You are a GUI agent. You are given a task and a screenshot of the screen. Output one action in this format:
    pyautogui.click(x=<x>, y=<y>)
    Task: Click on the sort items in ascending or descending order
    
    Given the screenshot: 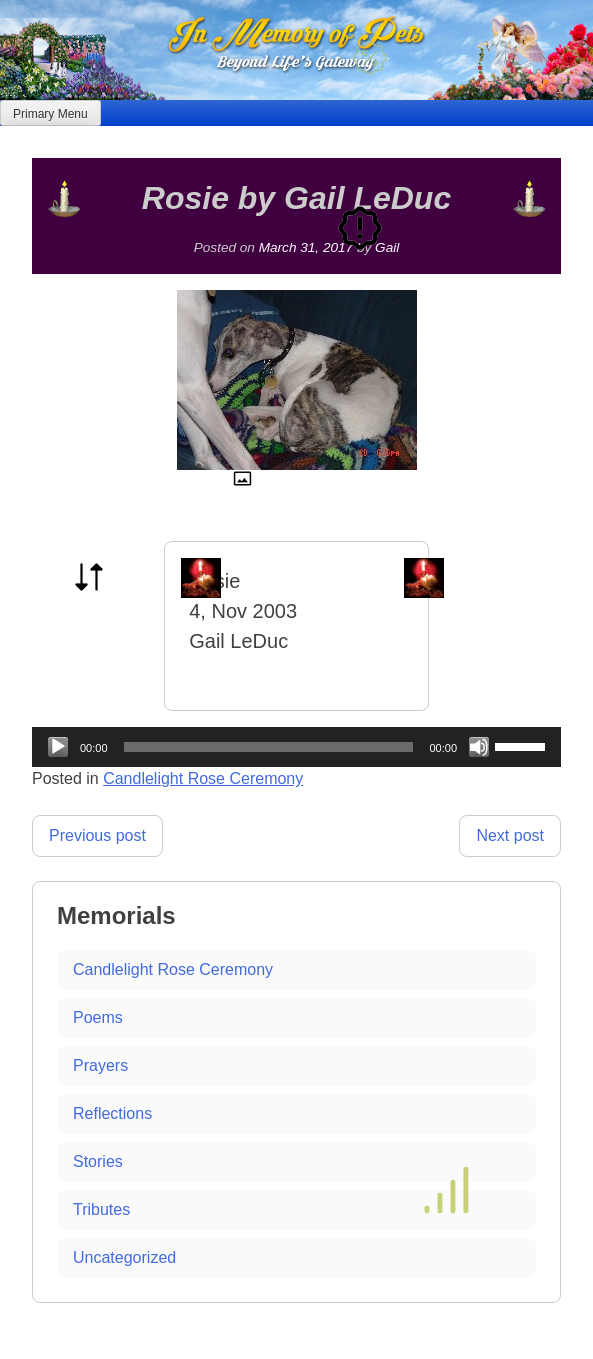 What is the action you would take?
    pyautogui.click(x=89, y=577)
    